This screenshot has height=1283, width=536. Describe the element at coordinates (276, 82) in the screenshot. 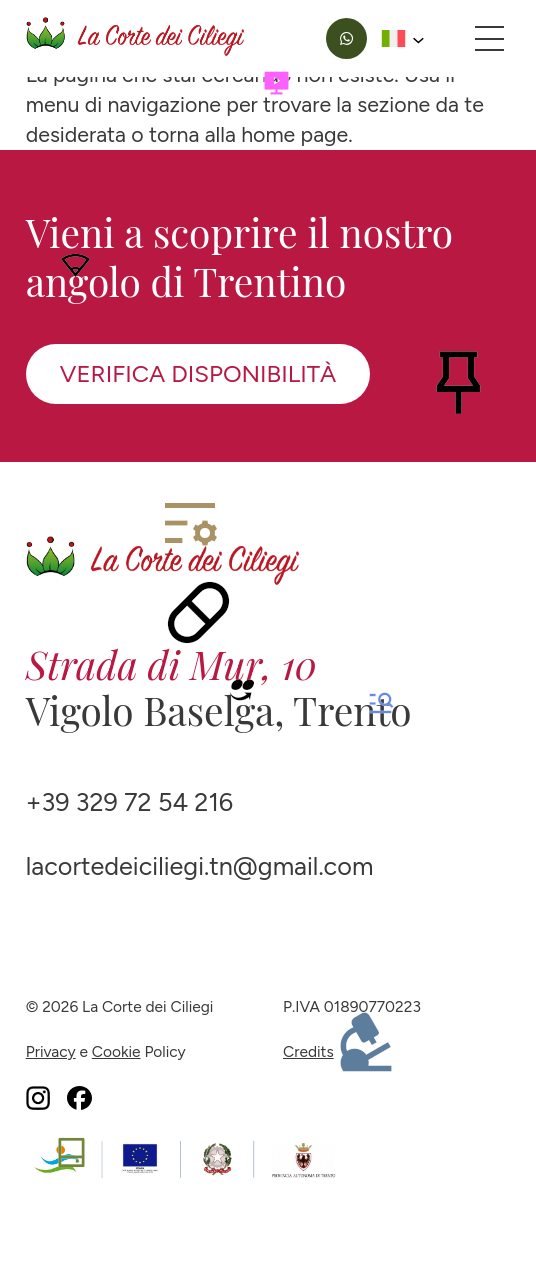

I see `start a presentation slideshow` at that location.